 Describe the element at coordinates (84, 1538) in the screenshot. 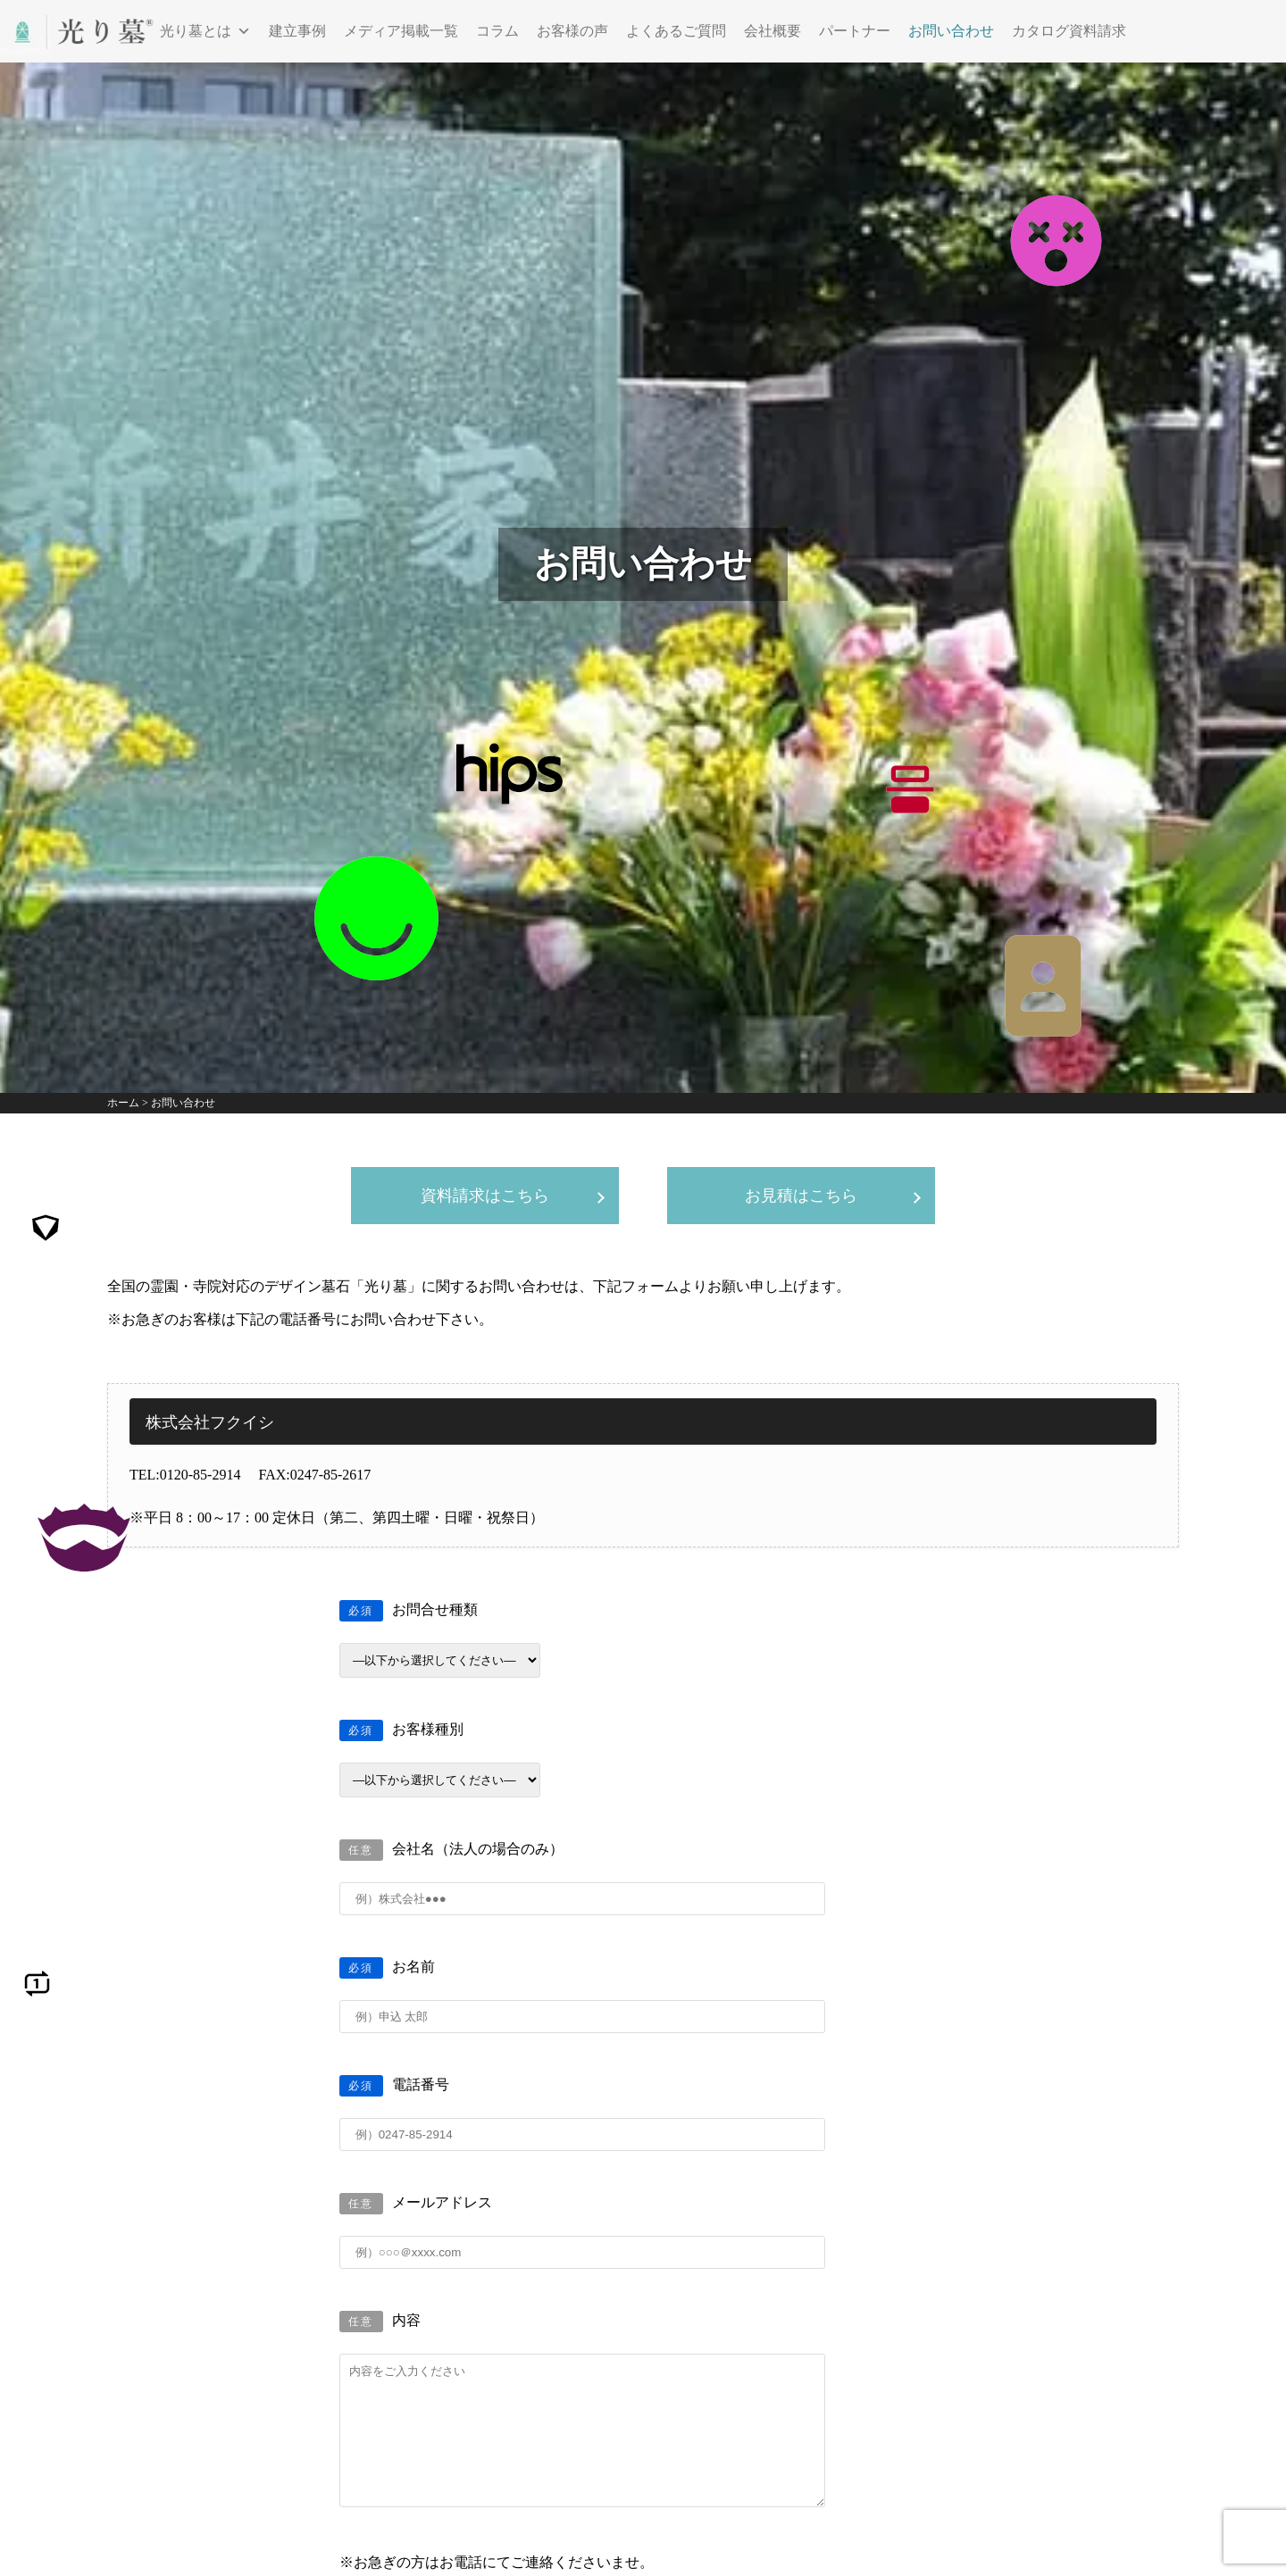

I see `navigate to the nim programming language website` at that location.